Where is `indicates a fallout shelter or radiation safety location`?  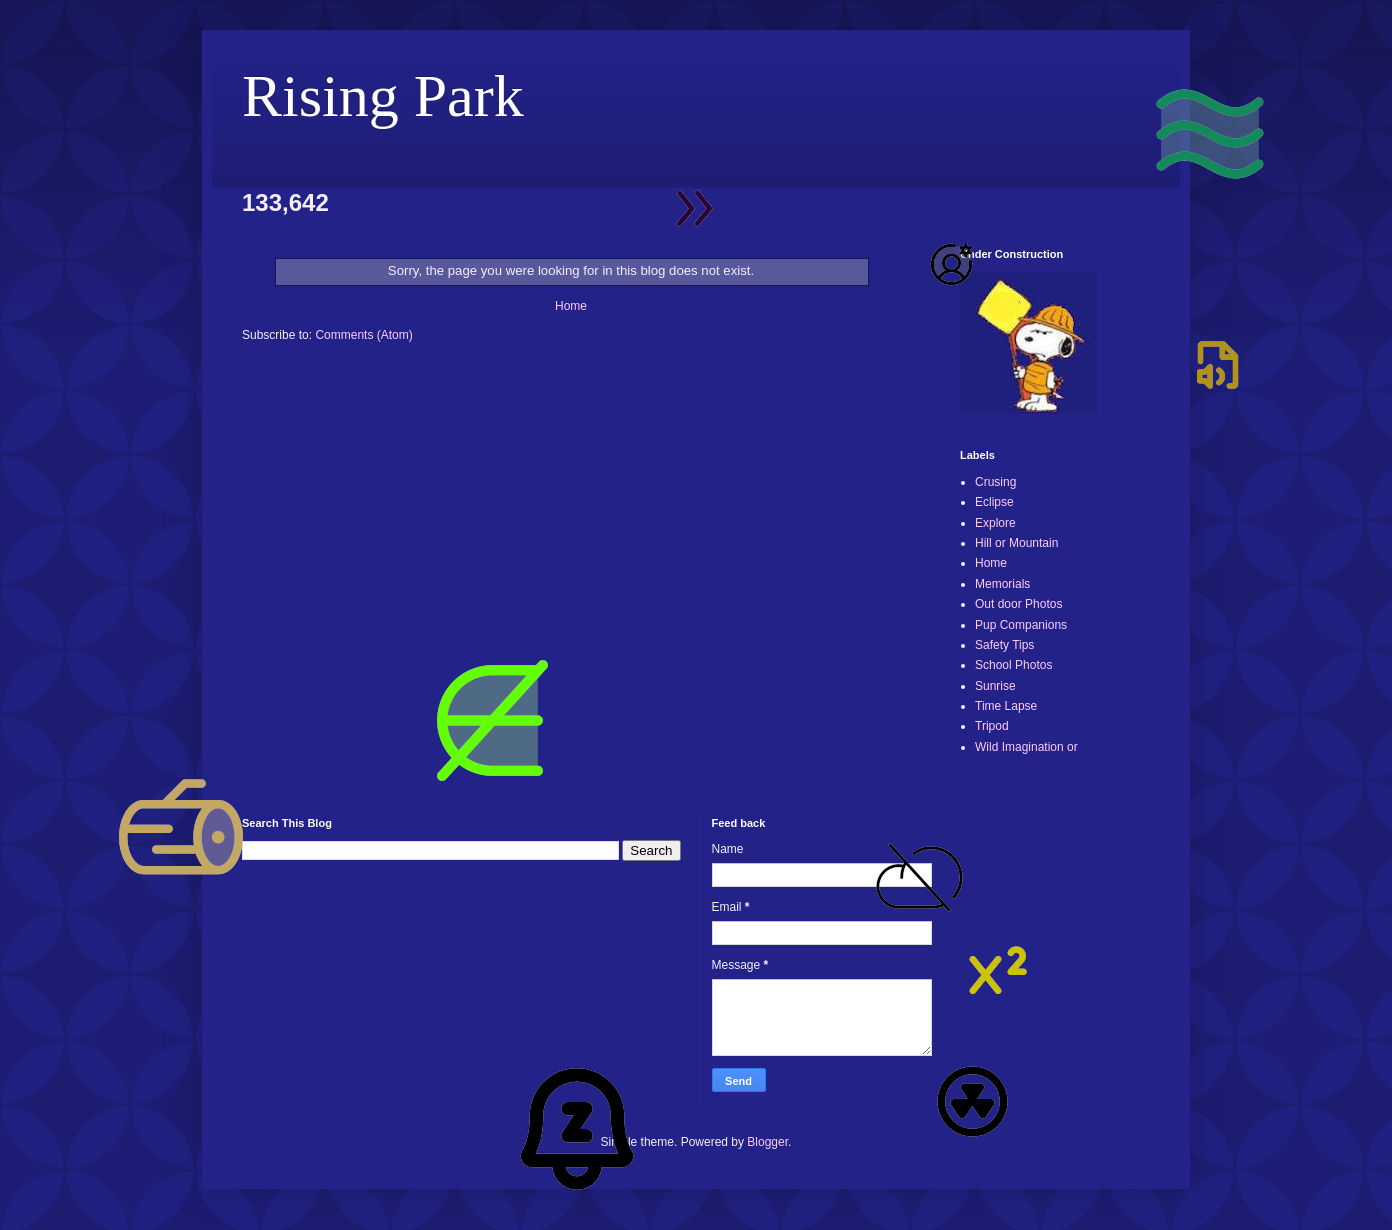 indicates a fallout shelter or radiation safety location is located at coordinates (972, 1101).